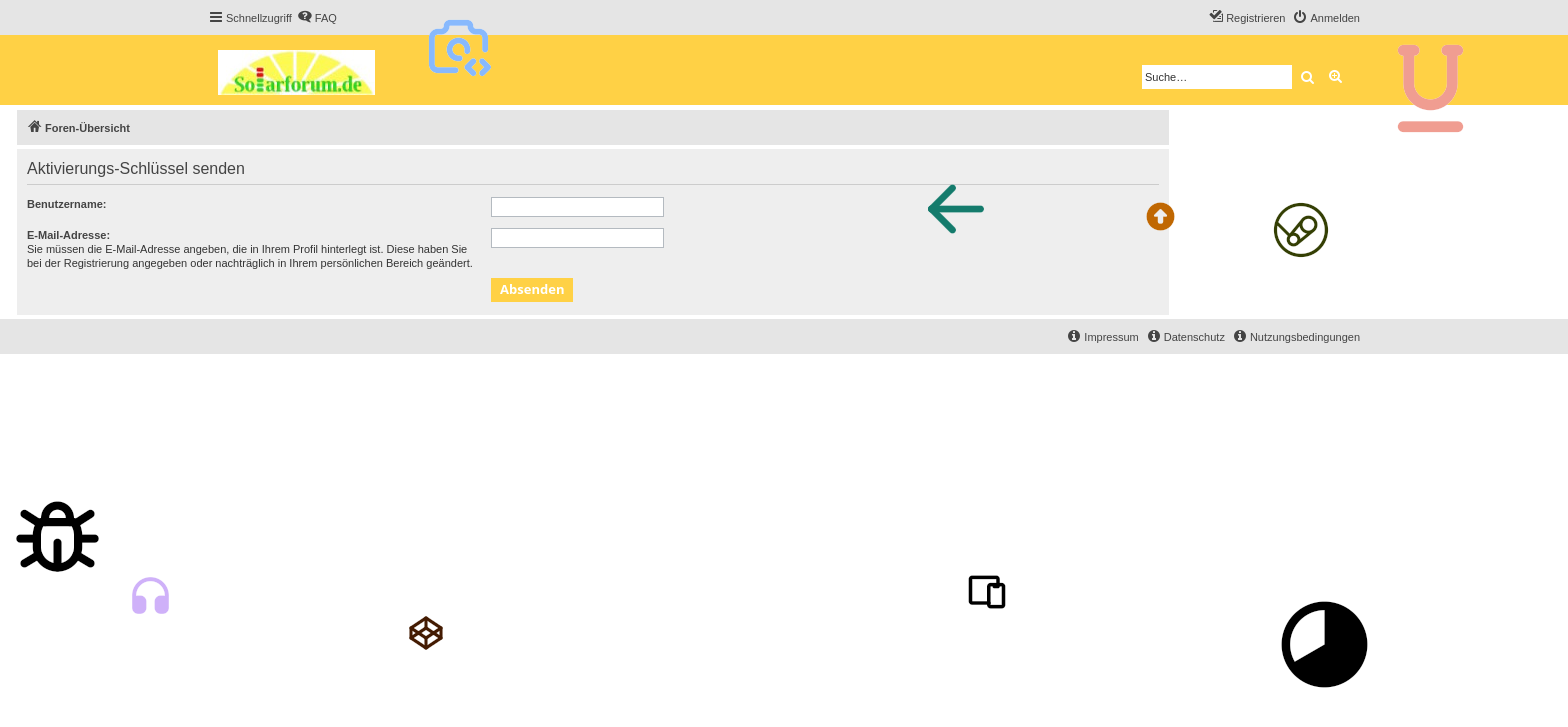 This screenshot has width=1568, height=727. Describe the element at coordinates (150, 595) in the screenshot. I see `access audio or music playback` at that location.